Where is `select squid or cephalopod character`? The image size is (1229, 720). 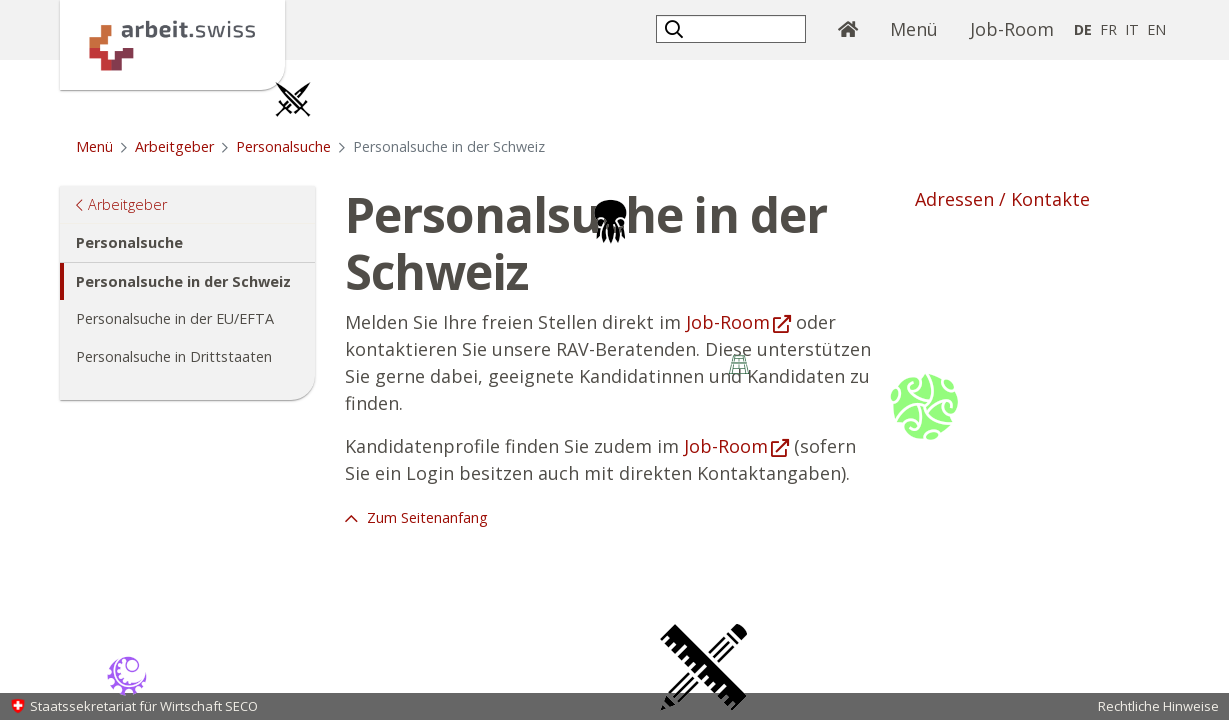 select squid or cephalopod character is located at coordinates (610, 222).